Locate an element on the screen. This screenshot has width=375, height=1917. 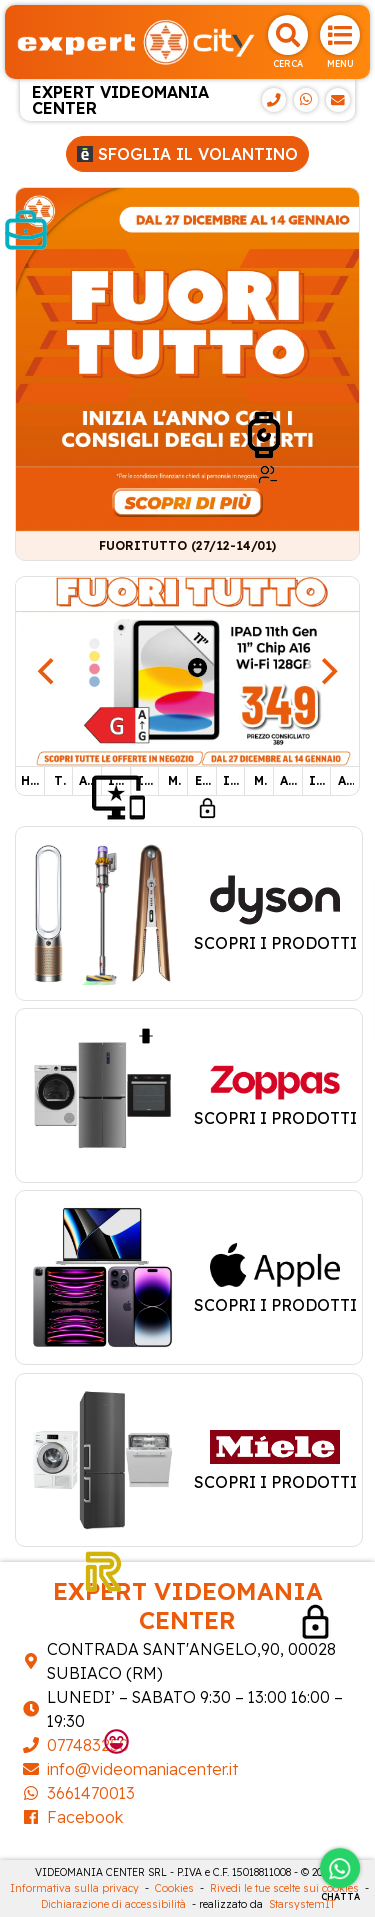
view important or starred devices is located at coordinates (118, 797).